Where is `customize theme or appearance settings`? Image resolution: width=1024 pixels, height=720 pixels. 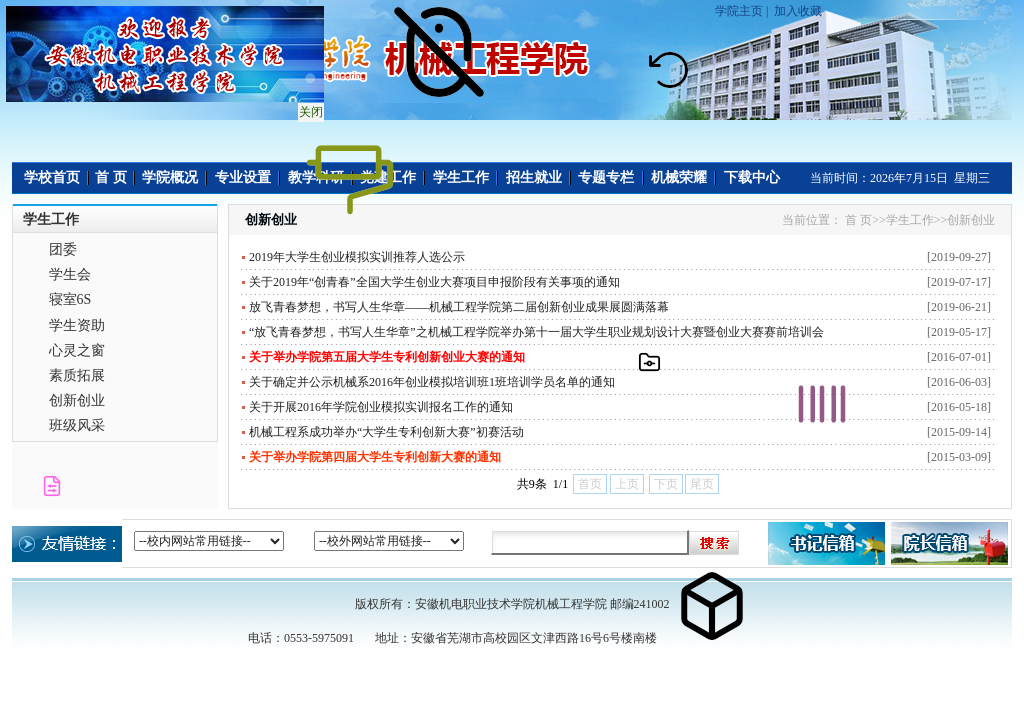 customize theme or appearance settings is located at coordinates (350, 174).